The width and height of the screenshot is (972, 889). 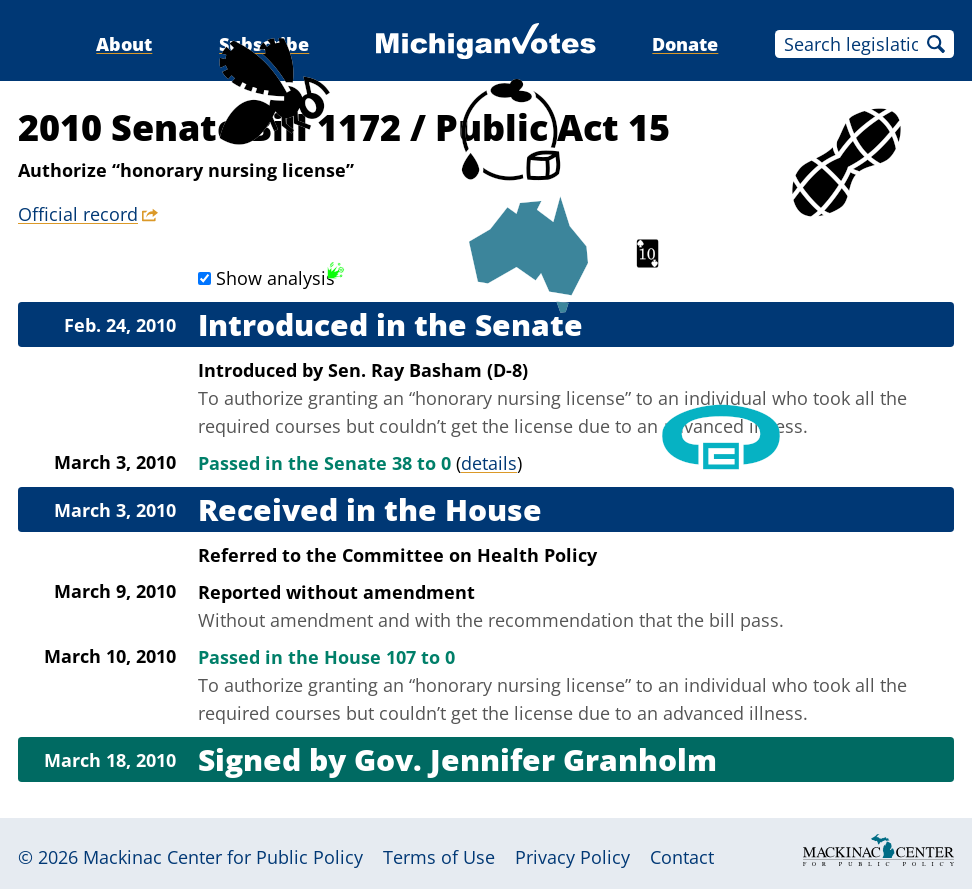 What do you see at coordinates (721, 437) in the screenshot?
I see `equip or manage belt accessory` at bounding box center [721, 437].